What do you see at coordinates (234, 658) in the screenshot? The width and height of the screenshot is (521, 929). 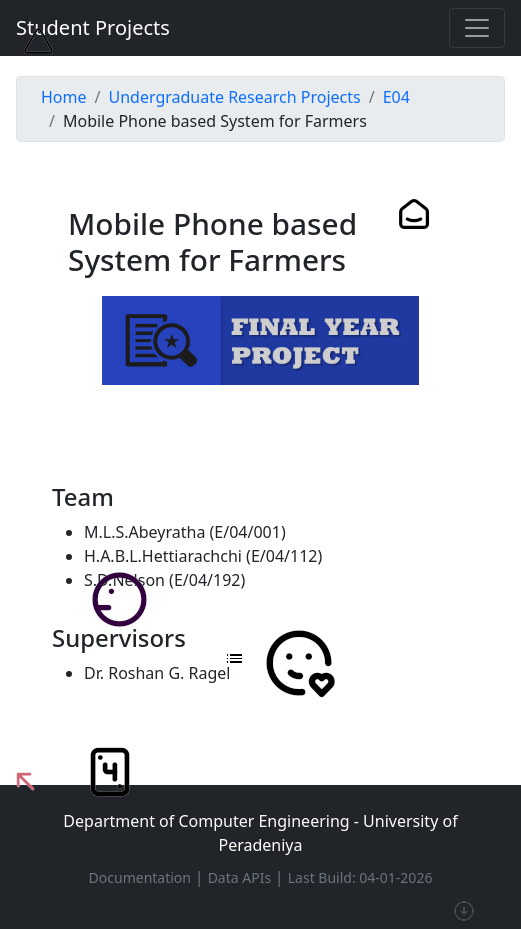 I see `view items in list format` at bounding box center [234, 658].